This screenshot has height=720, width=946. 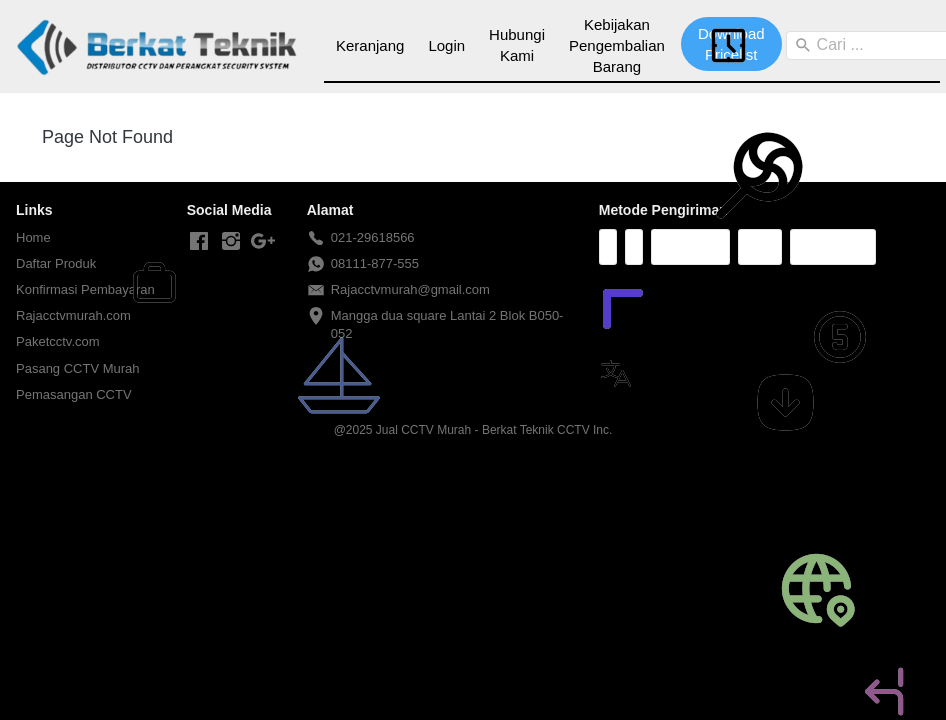 I want to click on download file or content, so click(x=785, y=402).